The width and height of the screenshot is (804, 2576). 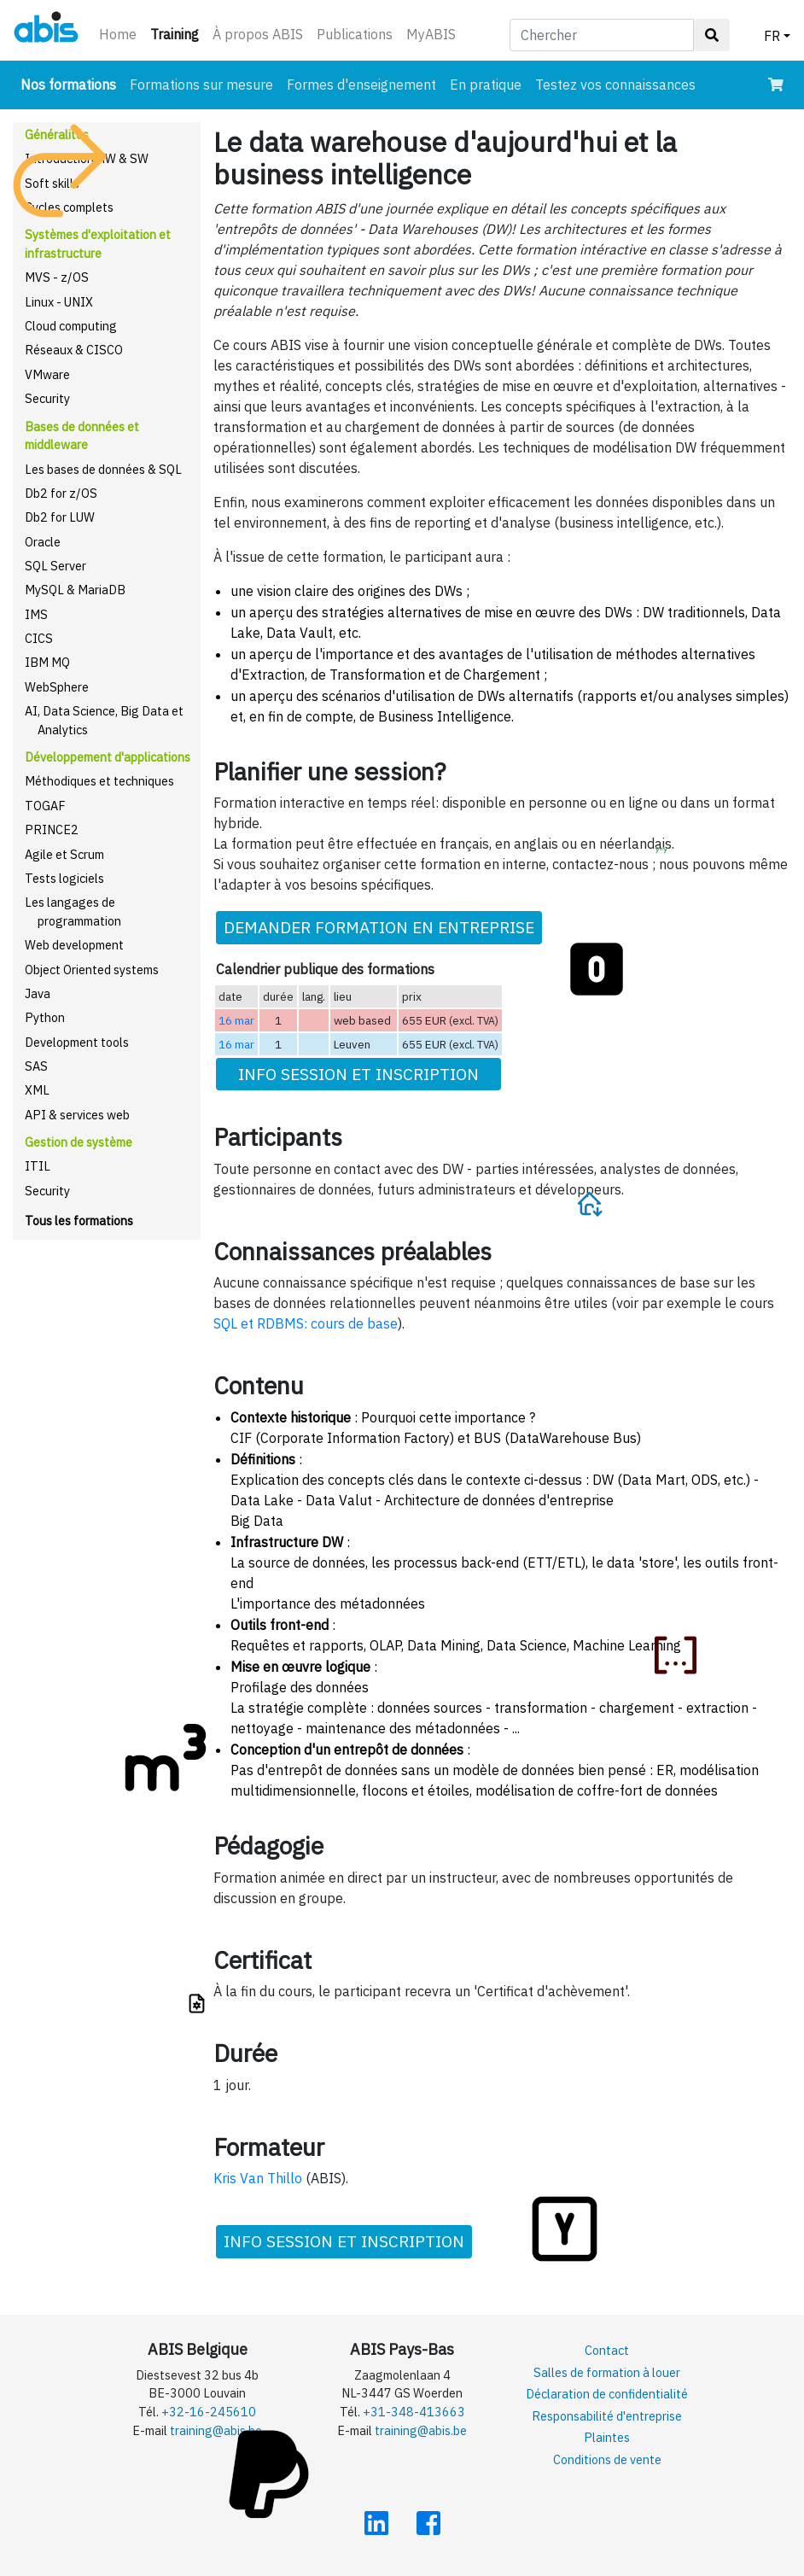 What do you see at coordinates (597, 969) in the screenshot?
I see `indicates the letter "o" or zero value` at bounding box center [597, 969].